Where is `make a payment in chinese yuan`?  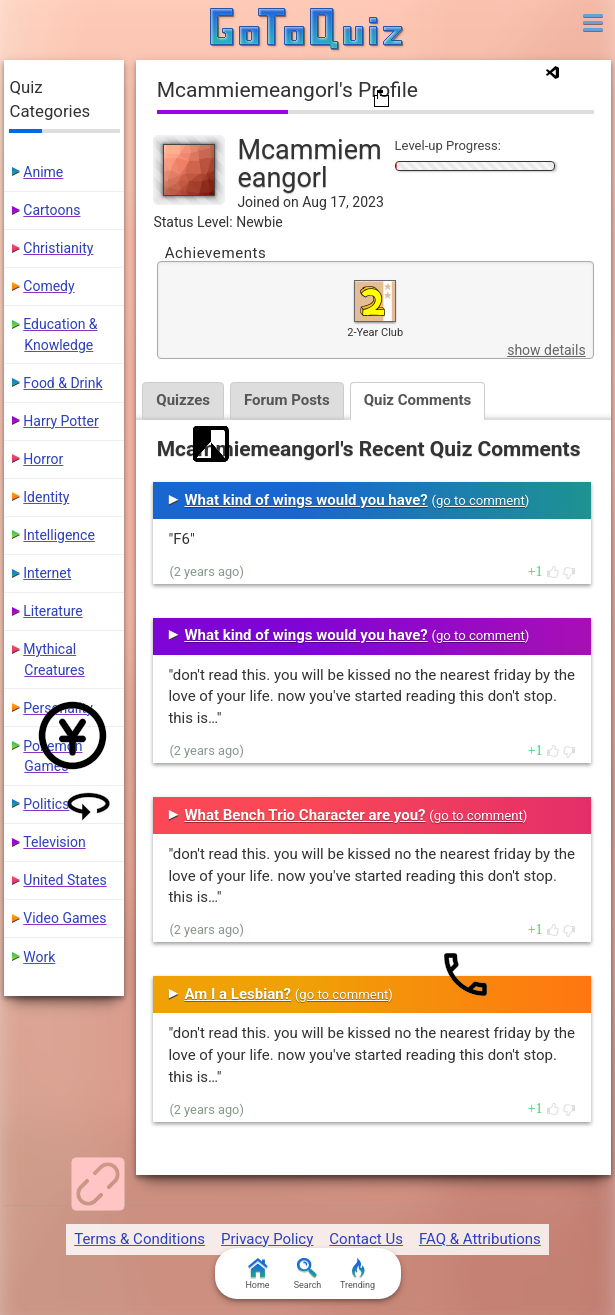 make a payment in chinese yuan is located at coordinates (72, 735).